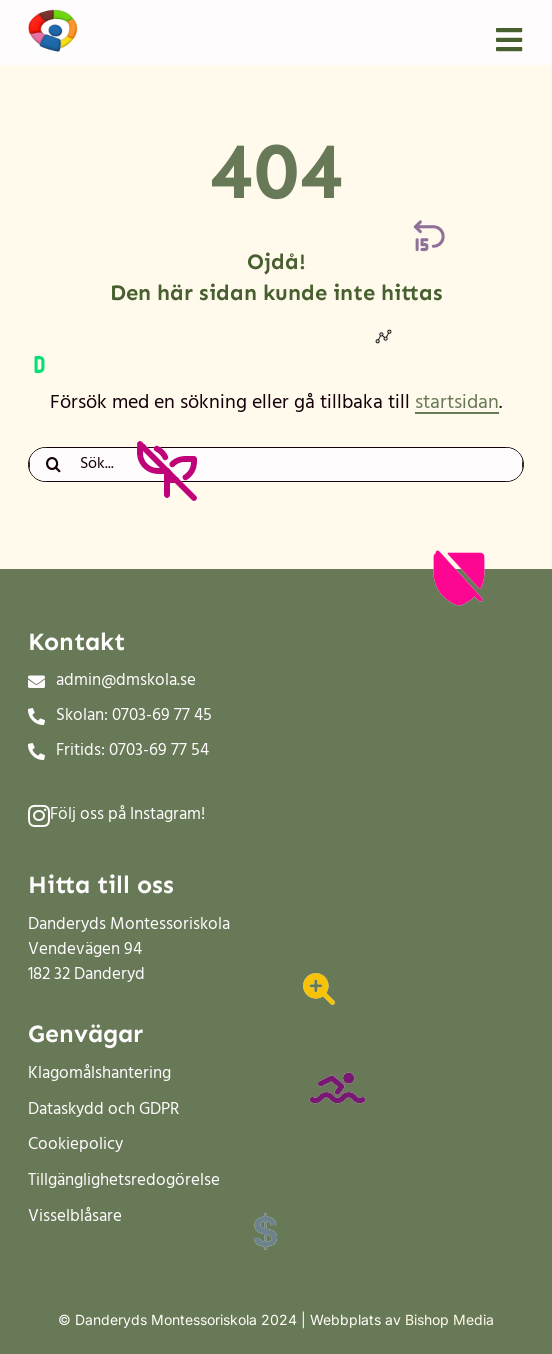  Describe the element at coordinates (337, 1086) in the screenshot. I see `access swimming or pool activities` at that location.